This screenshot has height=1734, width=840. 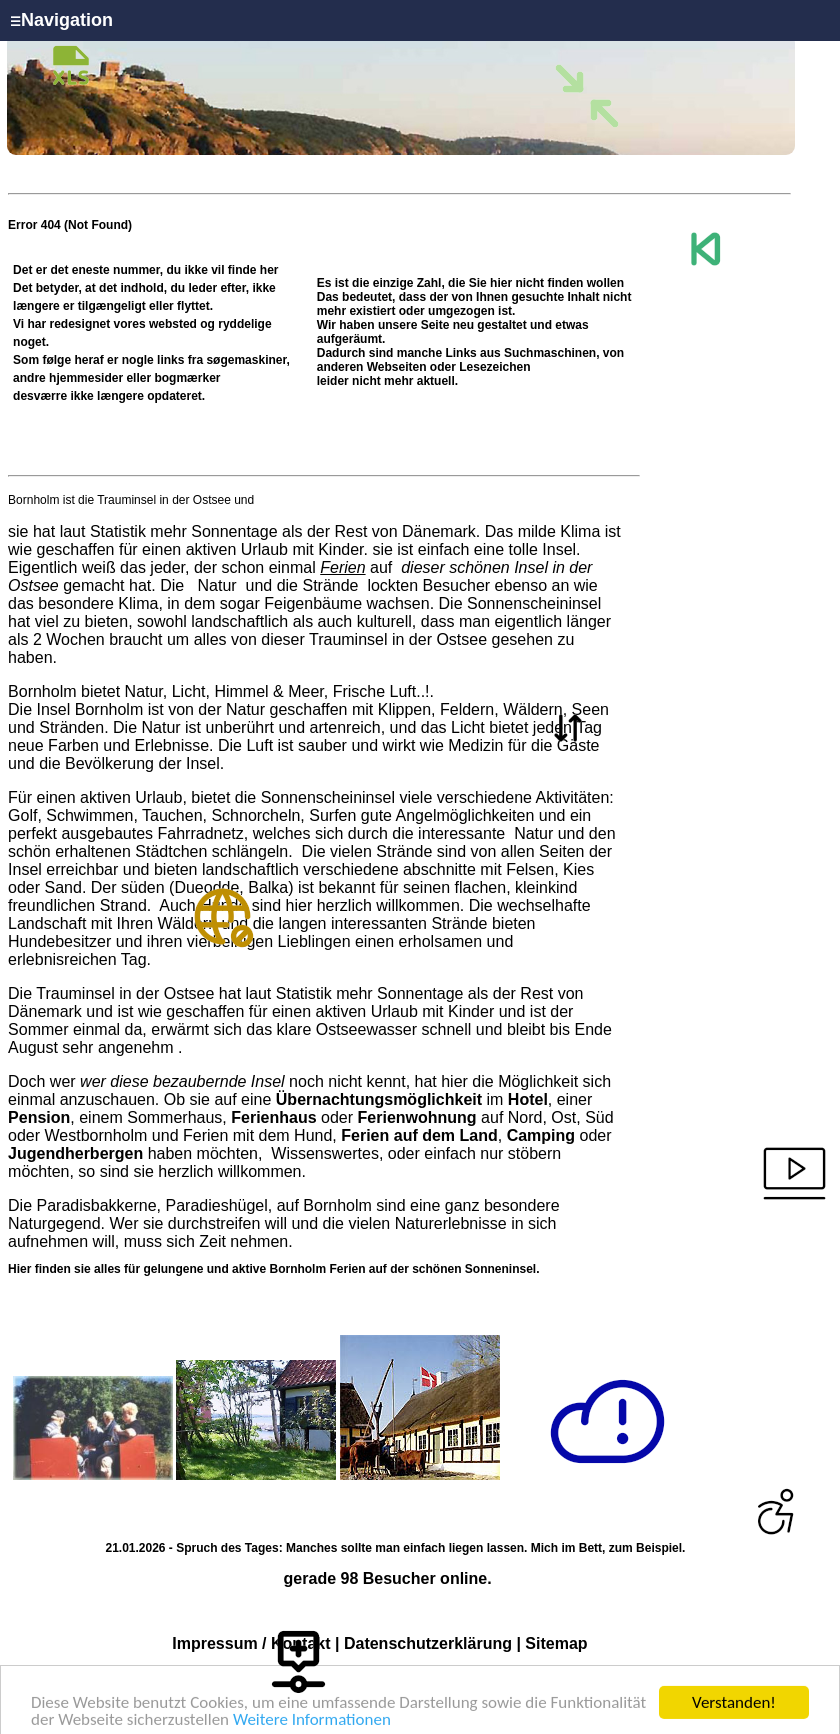 I want to click on indicates wheelchair accessible route or facility, so click(x=776, y=1512).